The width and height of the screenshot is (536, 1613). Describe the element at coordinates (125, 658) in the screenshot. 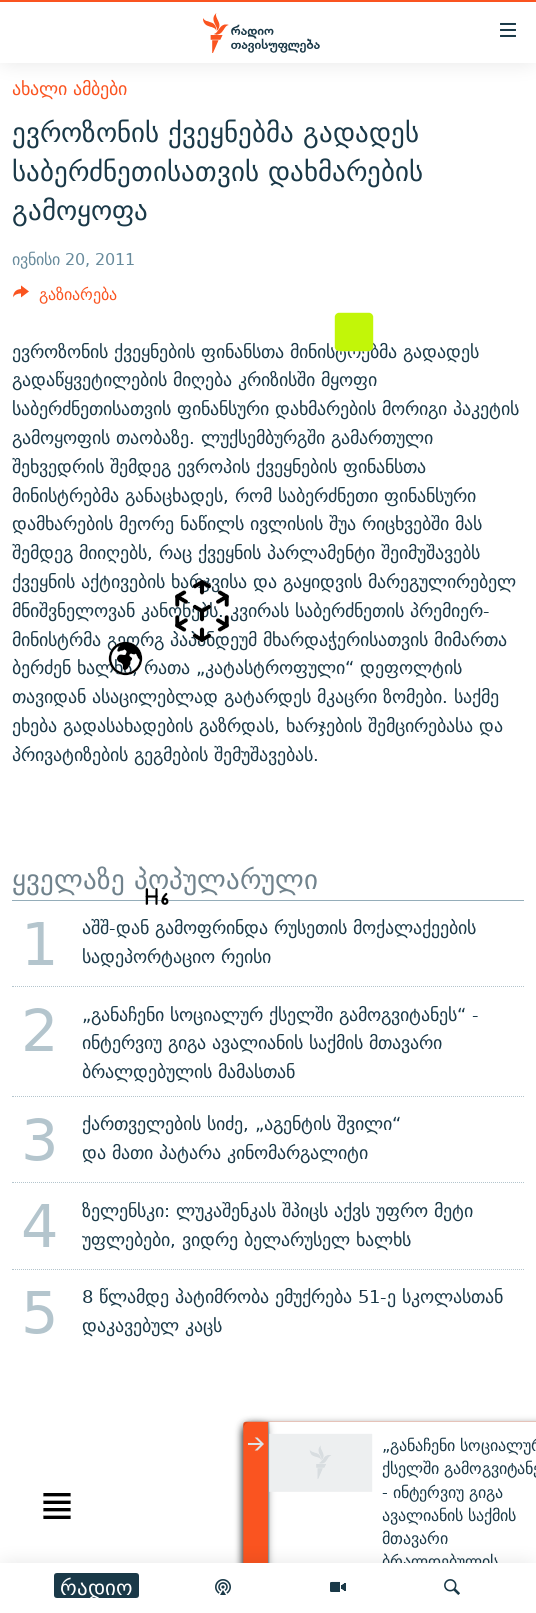

I see `switch to international or global settings` at that location.